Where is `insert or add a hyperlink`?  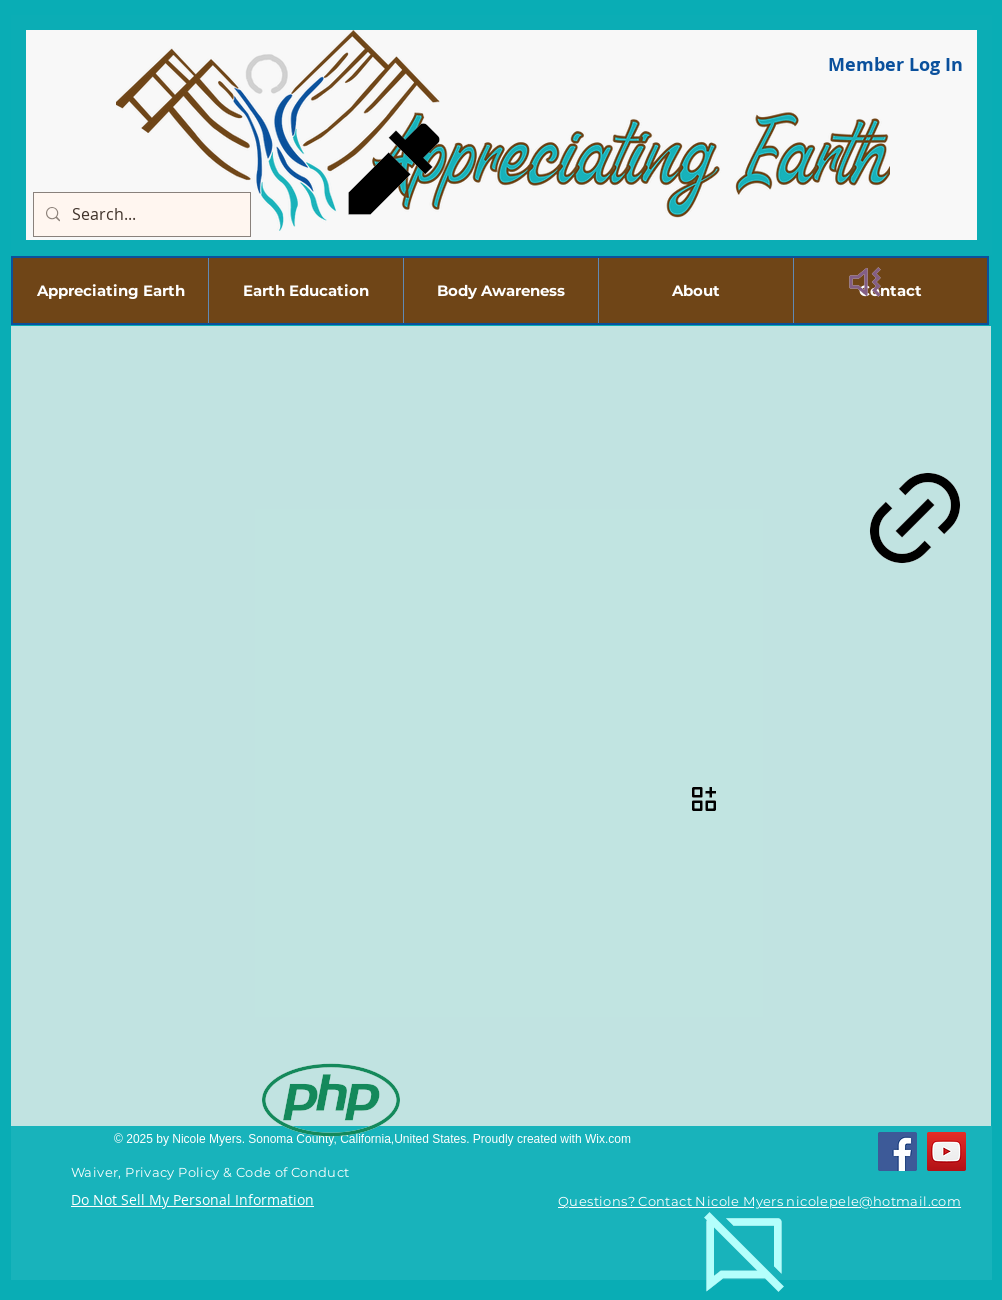 insert or add a hyperlink is located at coordinates (915, 518).